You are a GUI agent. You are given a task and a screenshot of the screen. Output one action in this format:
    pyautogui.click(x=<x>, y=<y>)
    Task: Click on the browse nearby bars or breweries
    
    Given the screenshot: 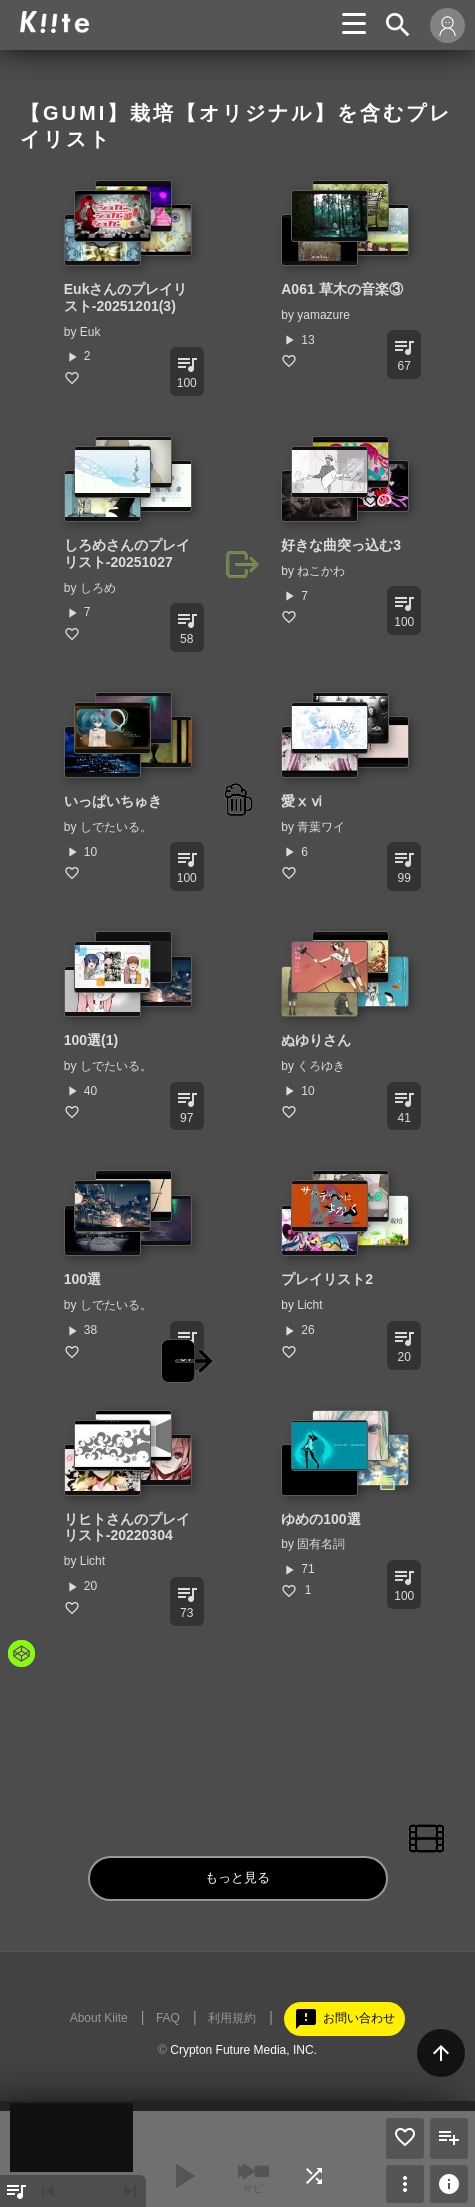 What is the action you would take?
    pyautogui.click(x=238, y=799)
    